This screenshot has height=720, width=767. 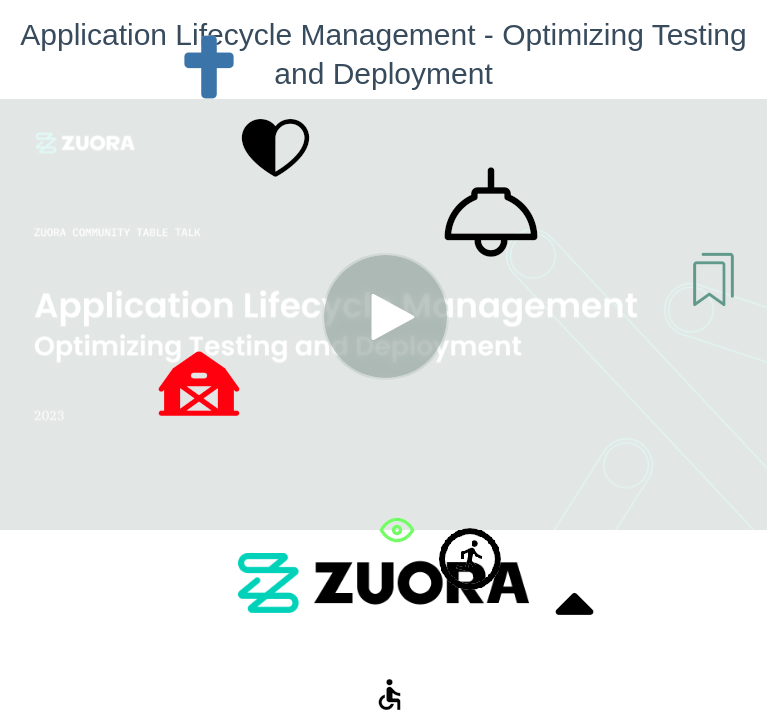 I want to click on toggle pendant lamp or ceiling light, so click(x=491, y=217).